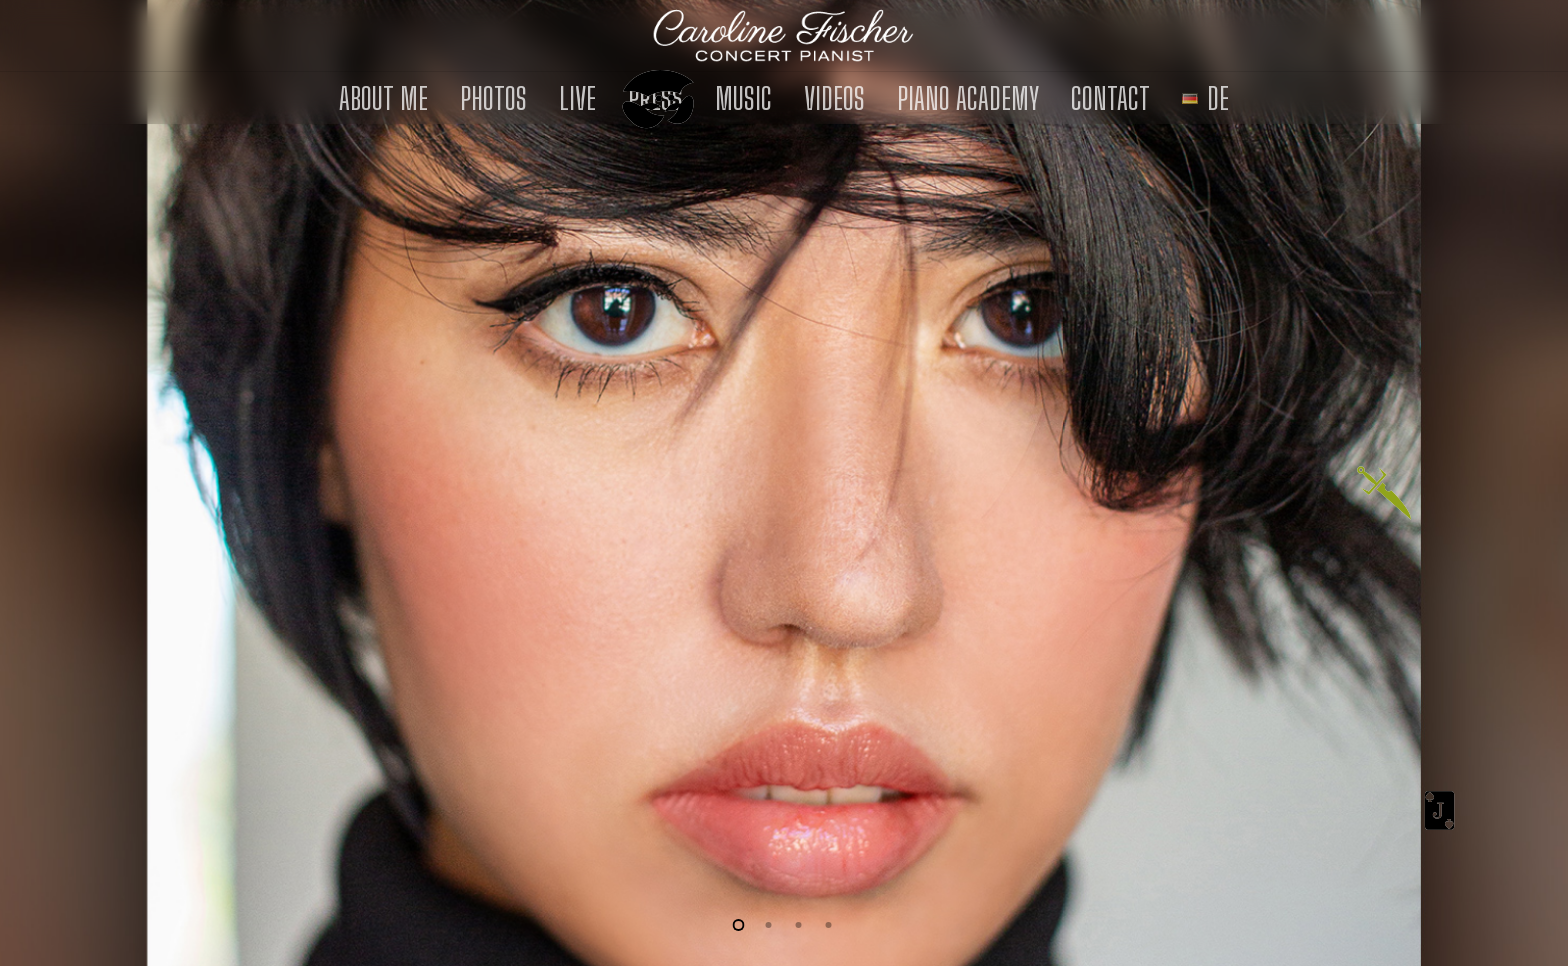 Image resolution: width=1568 pixels, height=966 pixels. I want to click on jack of spades playing card, so click(1439, 810).